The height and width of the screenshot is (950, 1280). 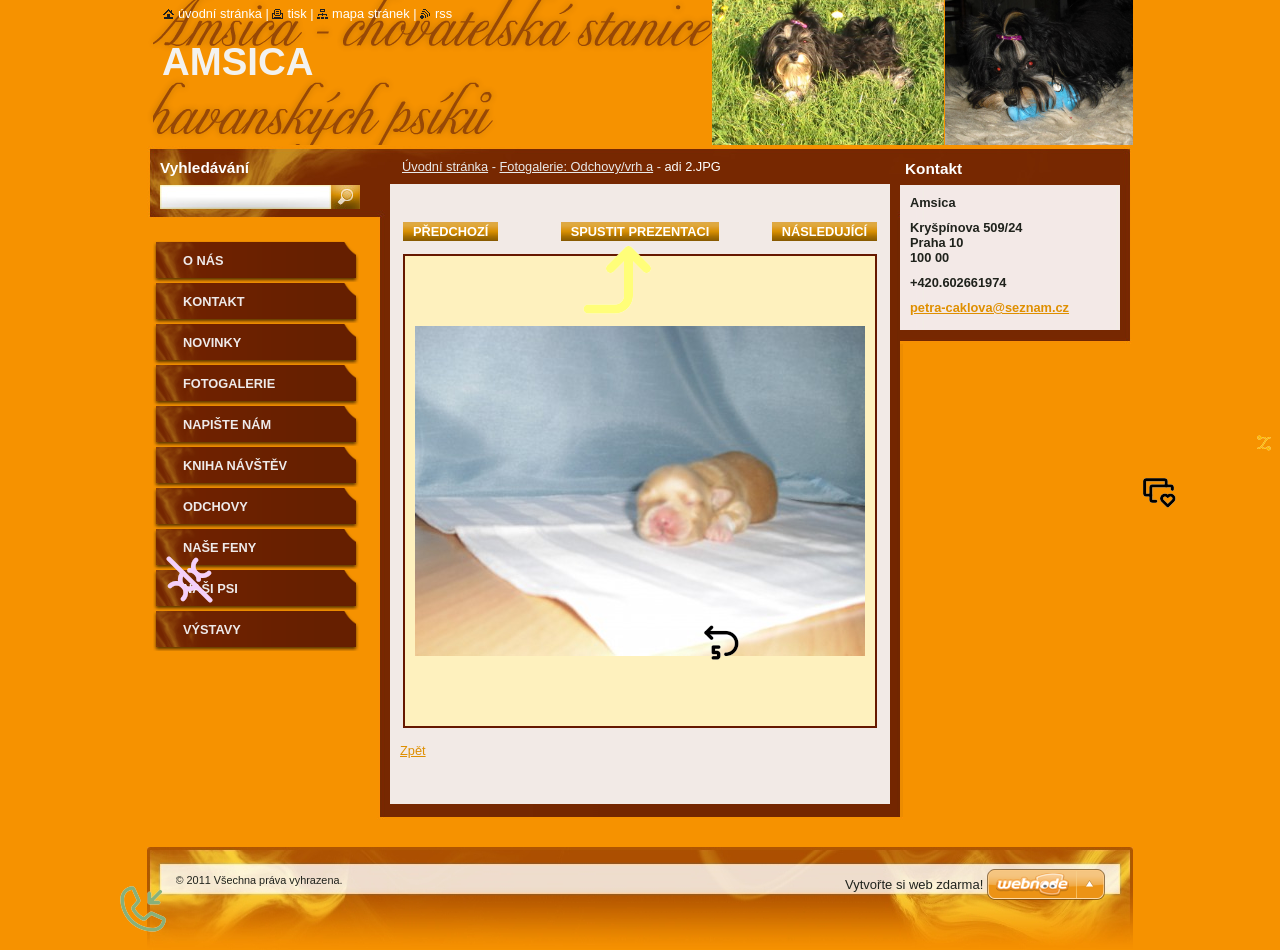 I want to click on disable genetic or DNA-related features, so click(x=189, y=579).